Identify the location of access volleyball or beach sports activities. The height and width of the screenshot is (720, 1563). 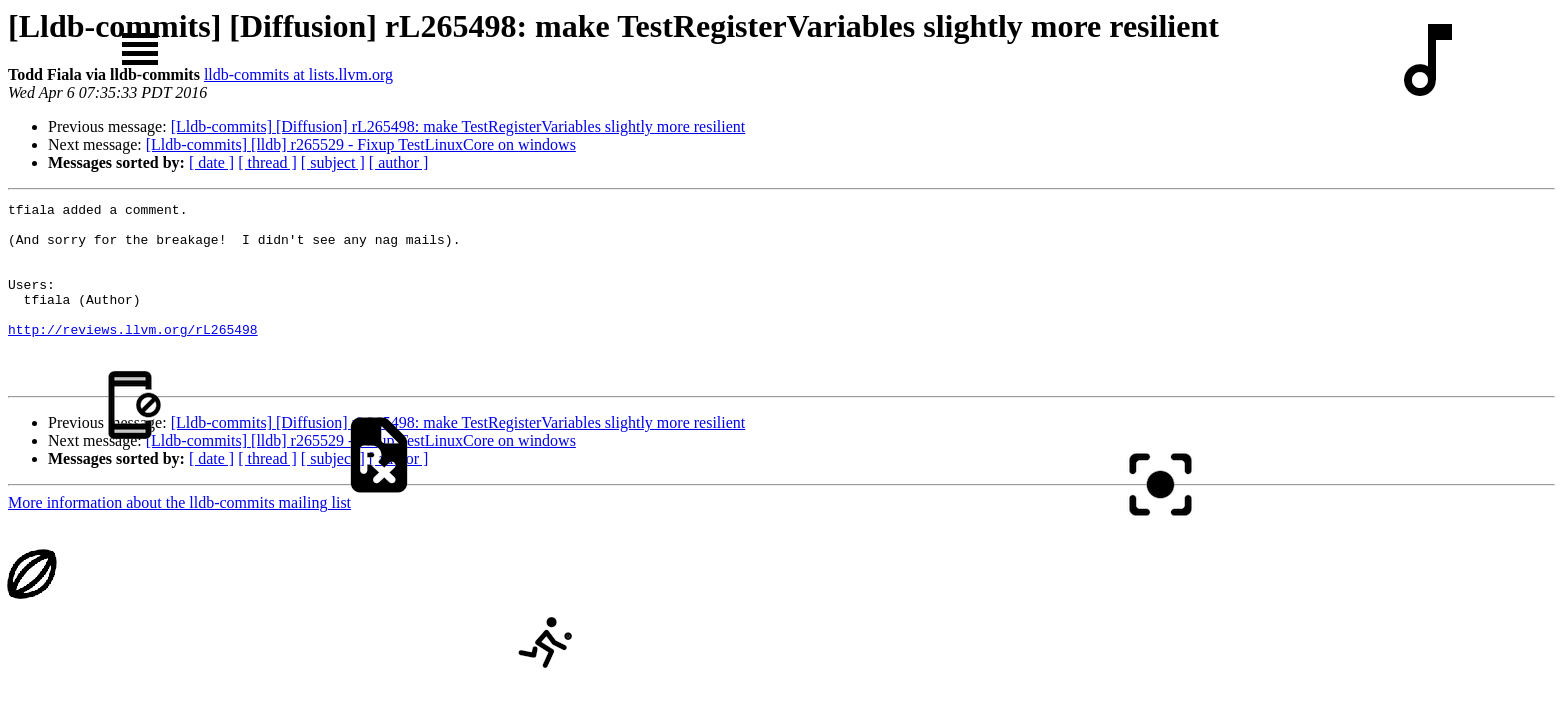
(546, 642).